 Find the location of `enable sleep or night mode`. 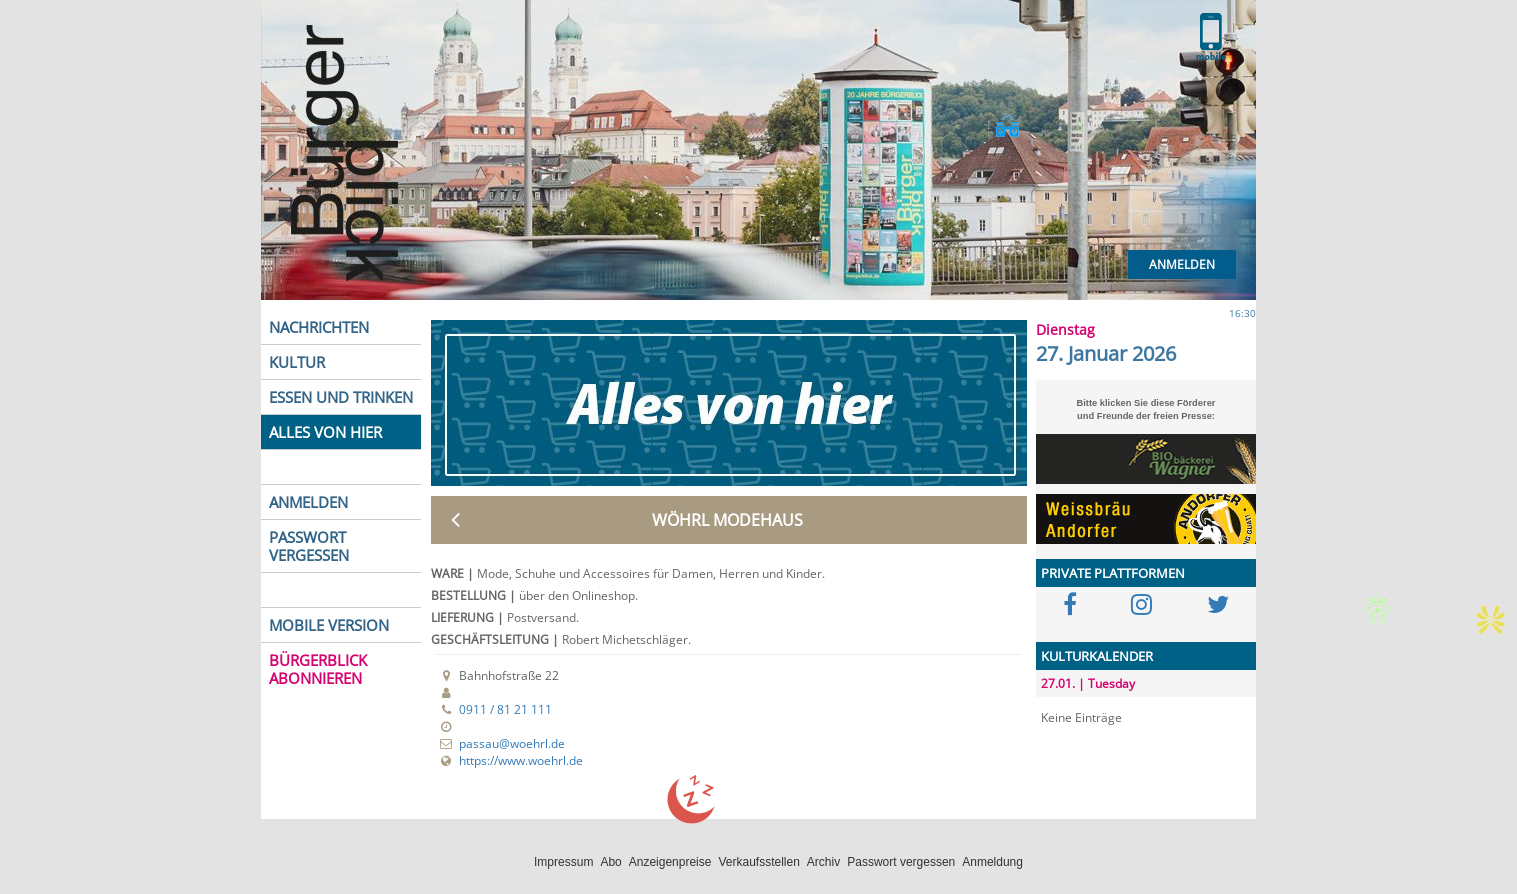

enable sleep or night mode is located at coordinates (691, 799).